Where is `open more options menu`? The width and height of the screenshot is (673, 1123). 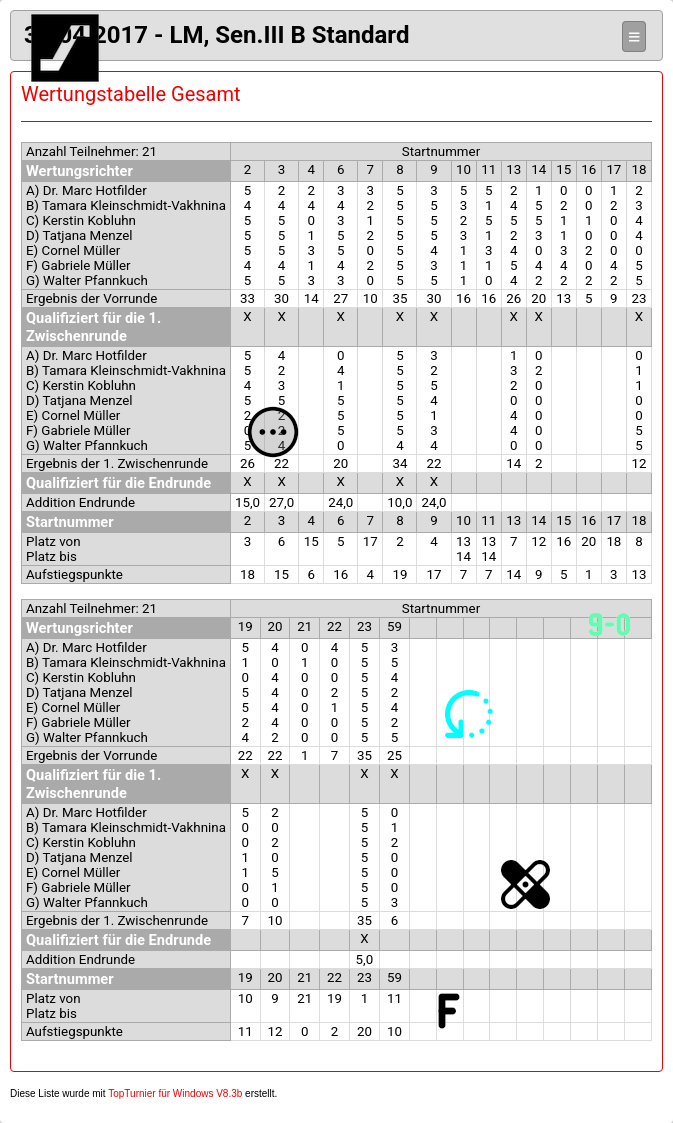
open more options menu is located at coordinates (273, 432).